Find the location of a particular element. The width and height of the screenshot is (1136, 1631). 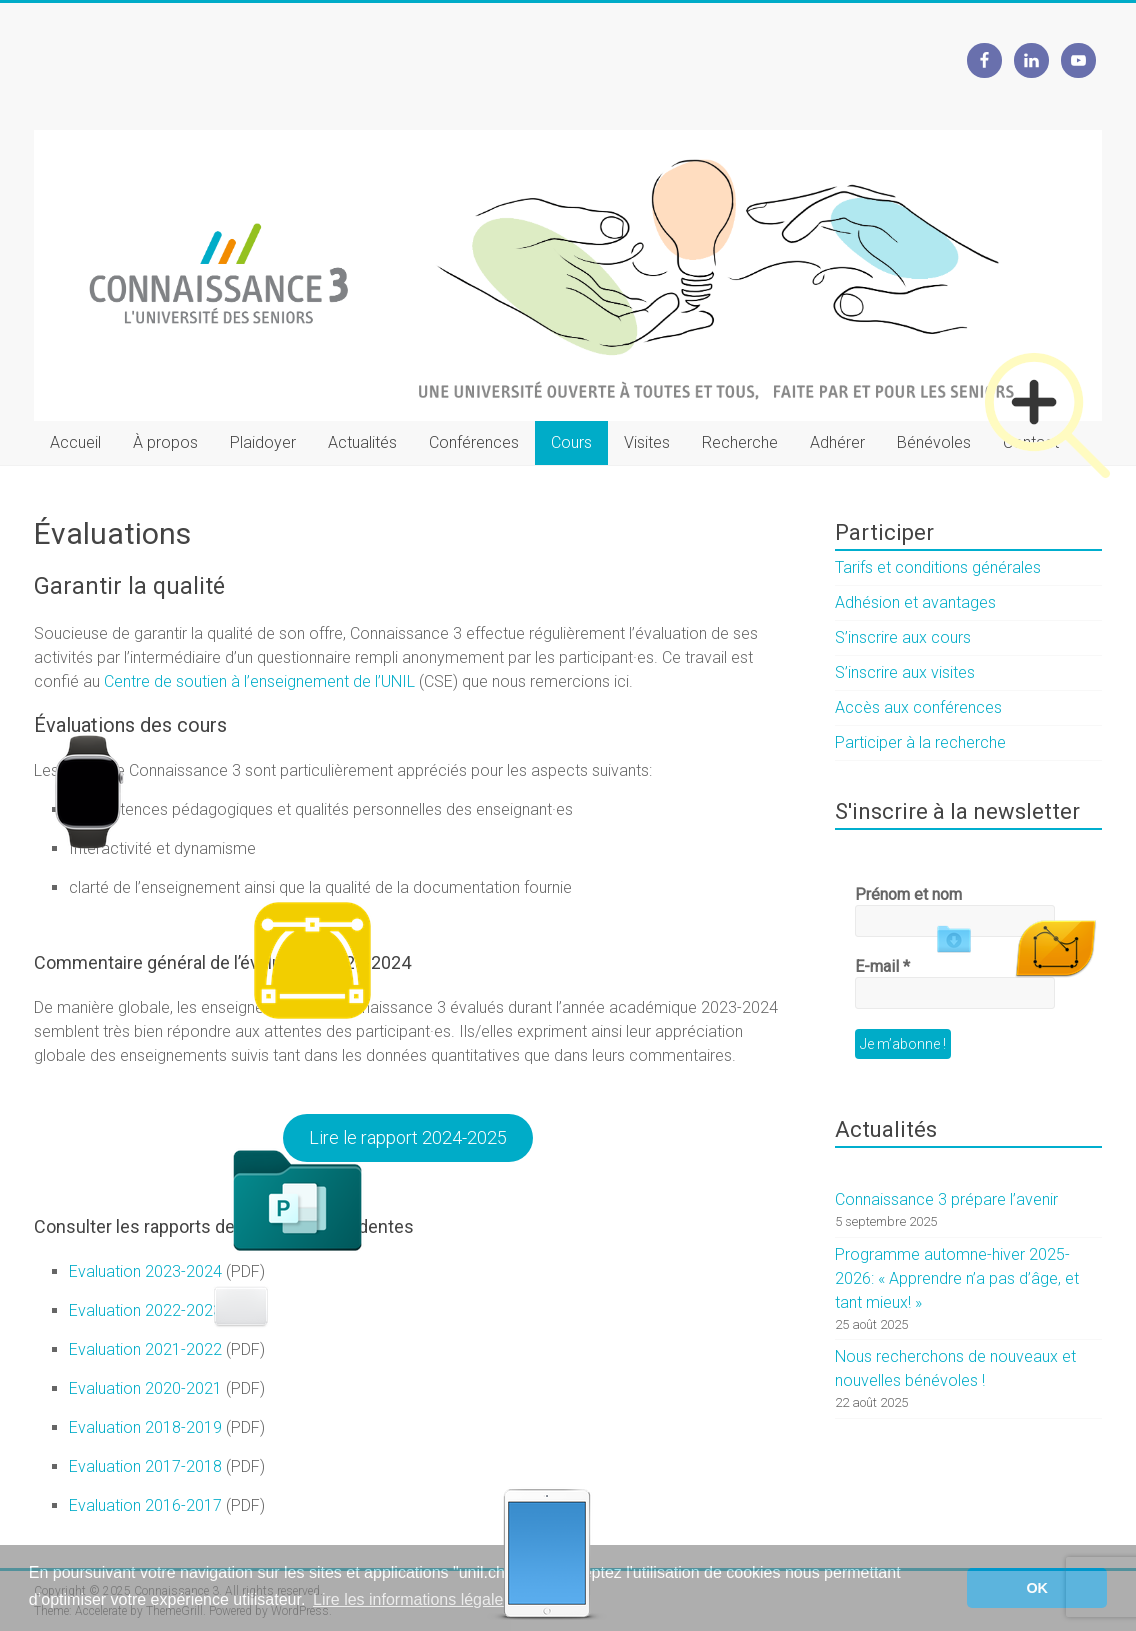

open folder containing microsoft publisher files is located at coordinates (297, 1204).